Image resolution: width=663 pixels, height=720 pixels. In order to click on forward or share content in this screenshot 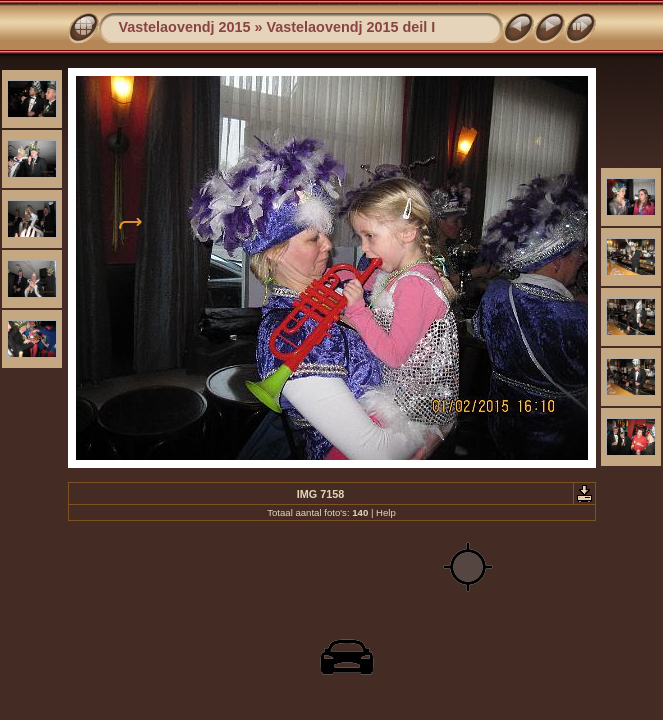, I will do `click(130, 223)`.